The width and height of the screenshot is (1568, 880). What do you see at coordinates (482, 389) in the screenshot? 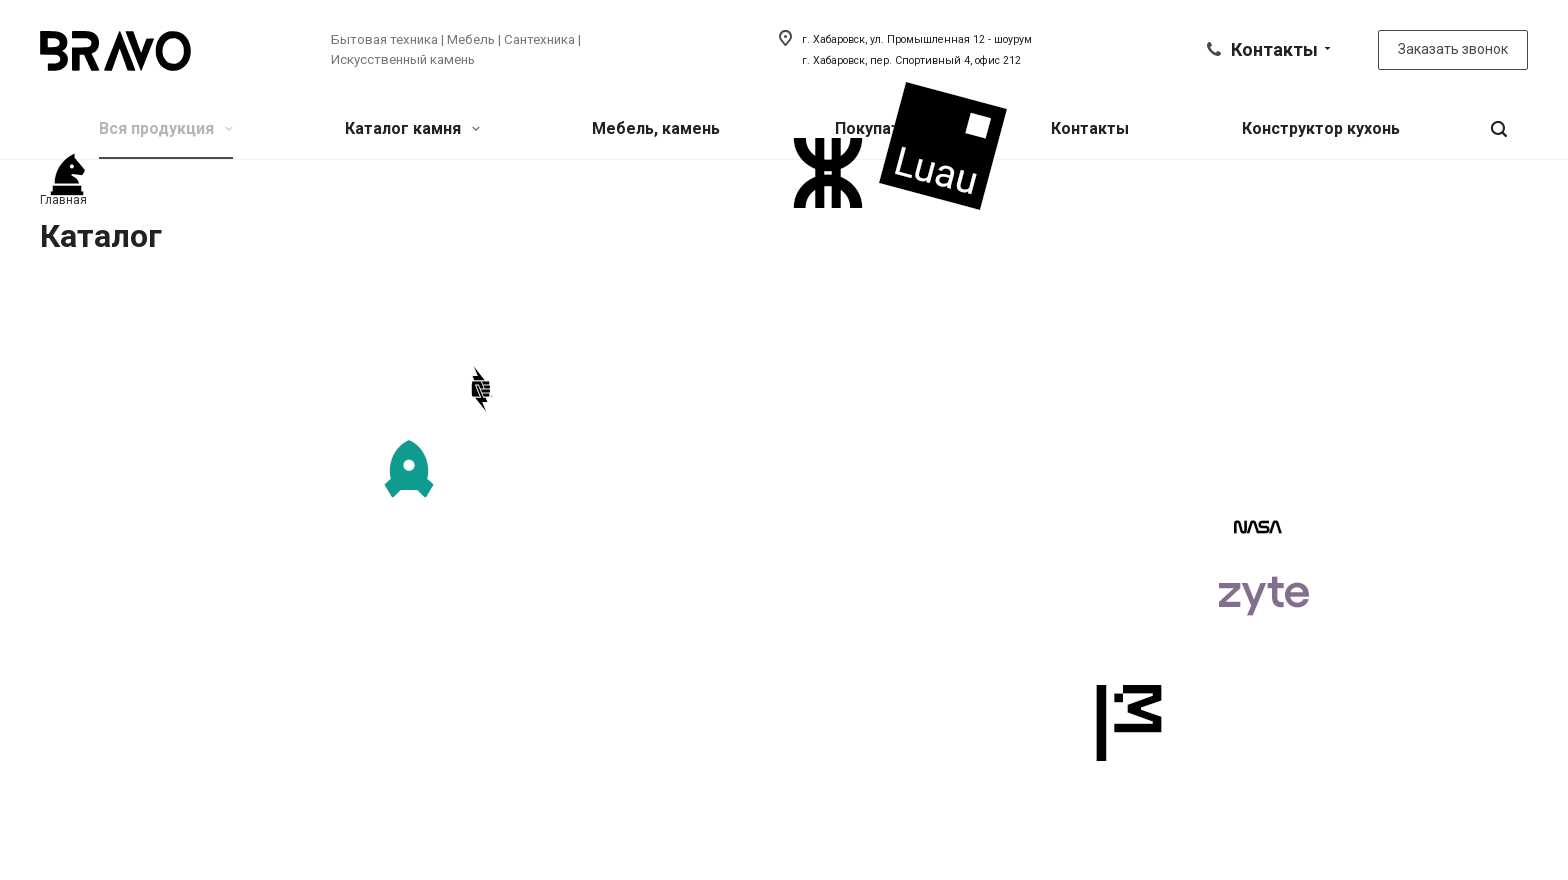
I see `pantheon website hosting platform logo` at bounding box center [482, 389].